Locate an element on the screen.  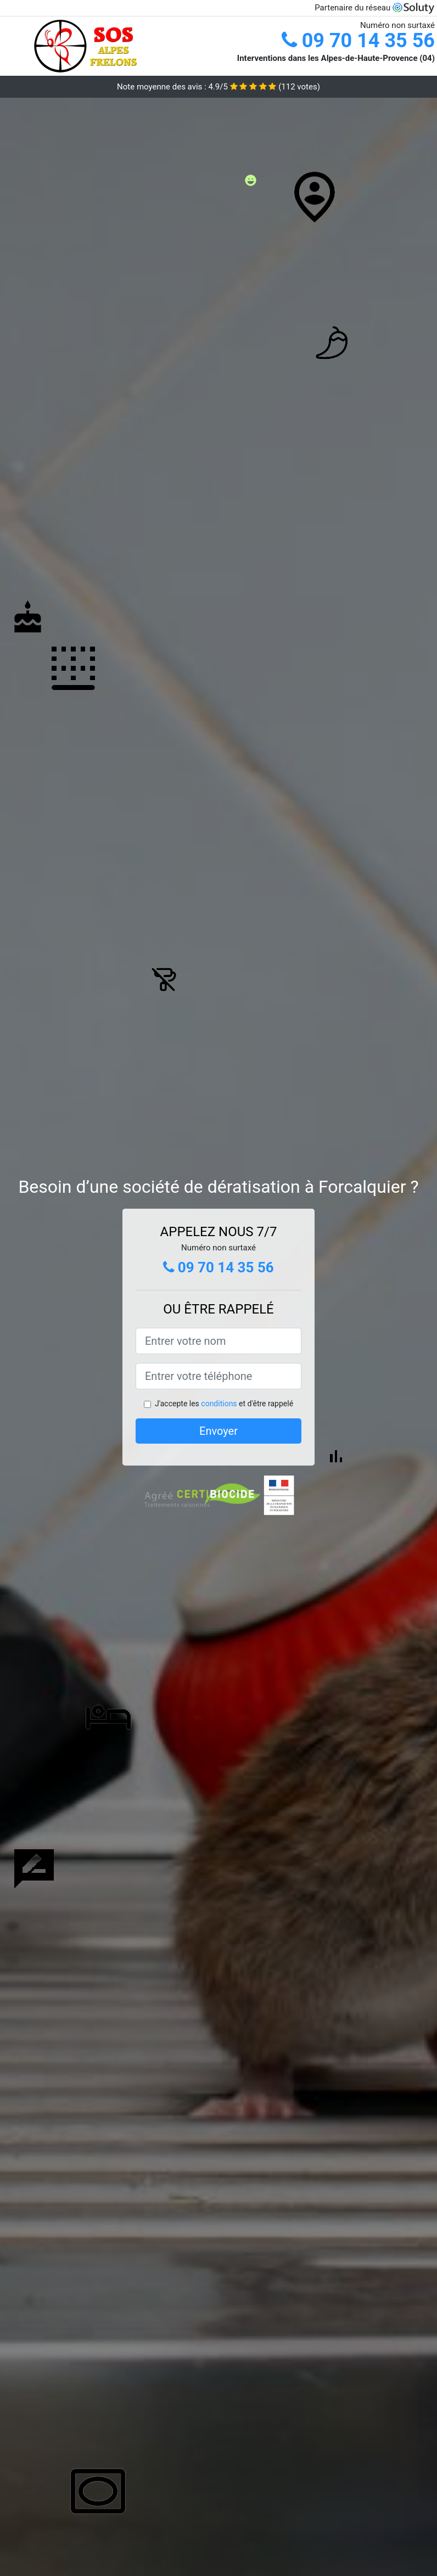
view accommodation or hotel options is located at coordinates (108, 1717).